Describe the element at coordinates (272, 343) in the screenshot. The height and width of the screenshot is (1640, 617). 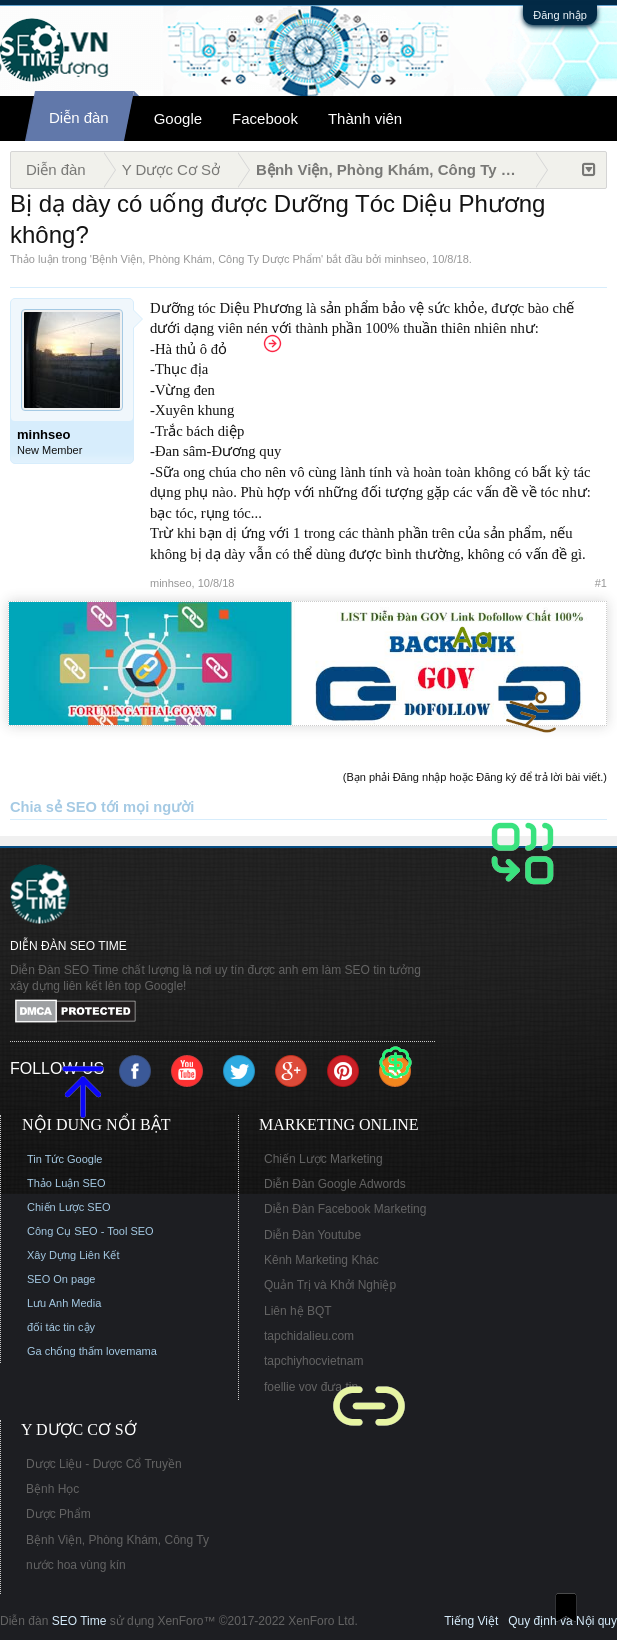
I see `proceed to the next step` at that location.